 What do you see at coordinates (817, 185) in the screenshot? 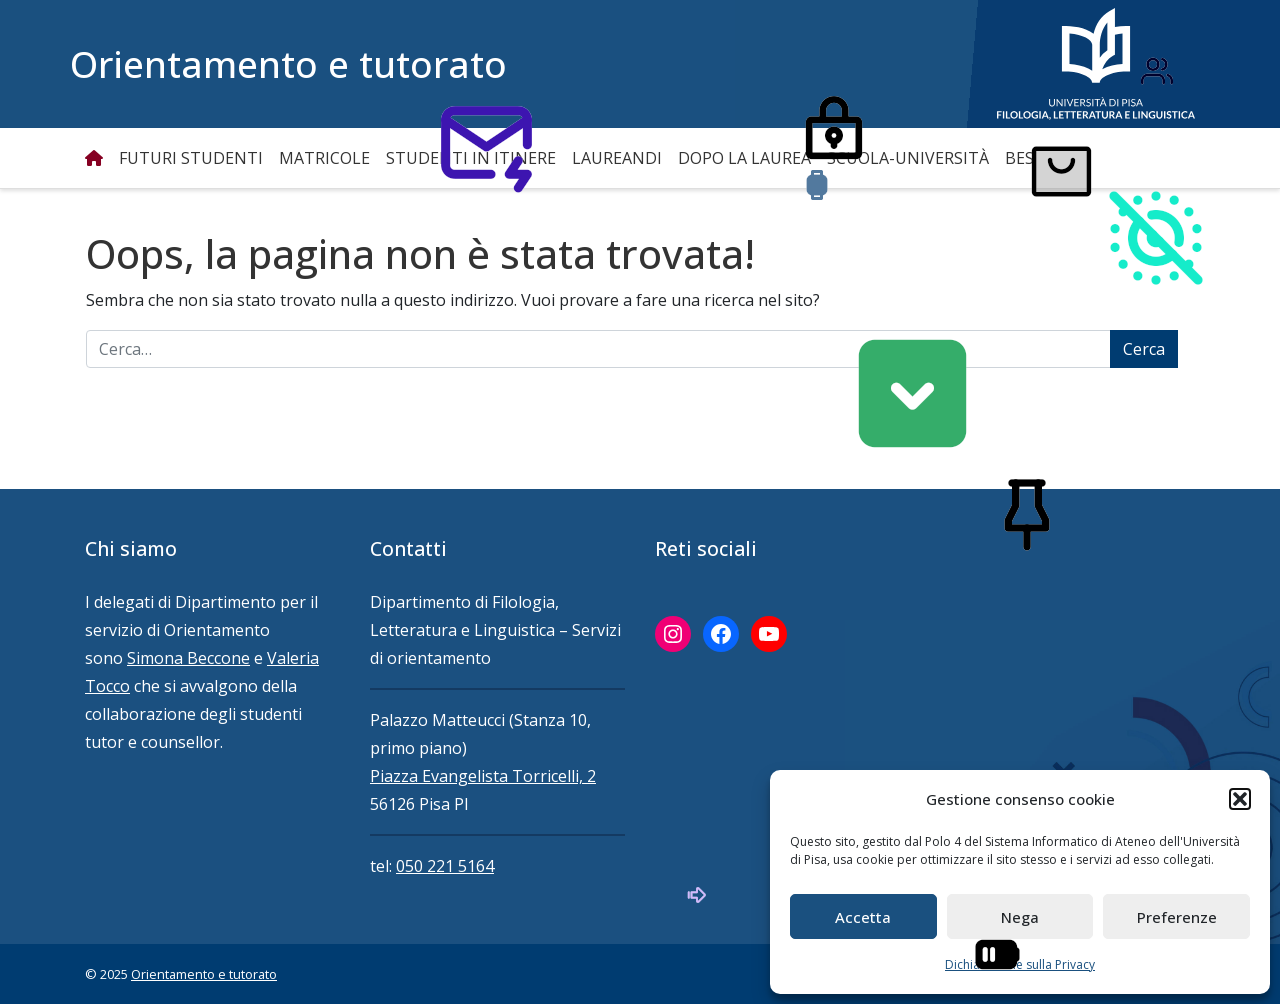
I see `access smartwatch settings` at bounding box center [817, 185].